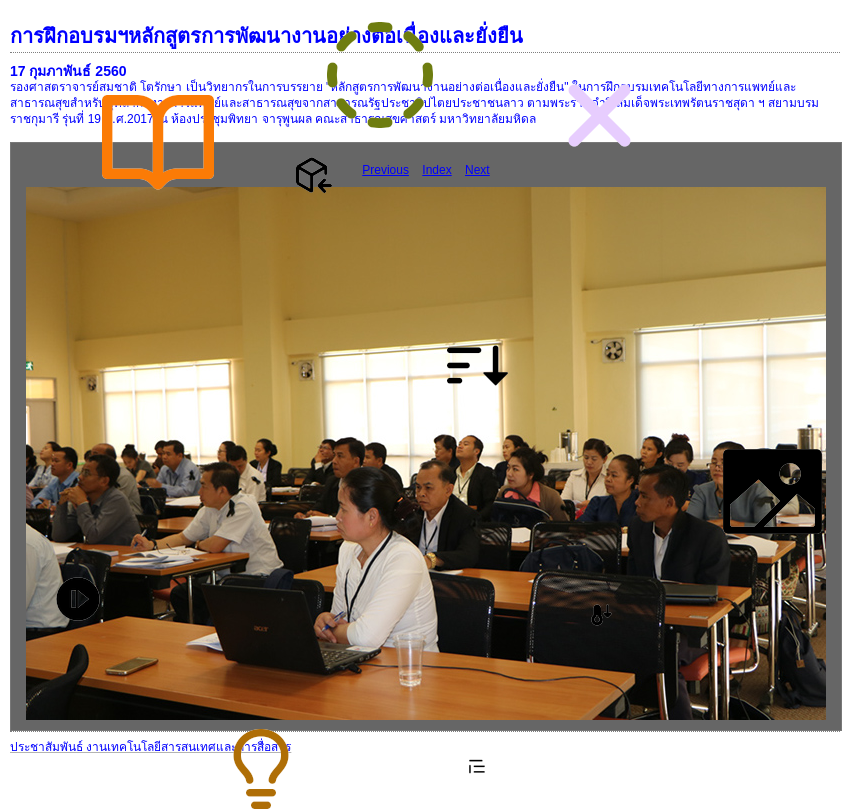  I want to click on insert a block quote, so click(477, 766).